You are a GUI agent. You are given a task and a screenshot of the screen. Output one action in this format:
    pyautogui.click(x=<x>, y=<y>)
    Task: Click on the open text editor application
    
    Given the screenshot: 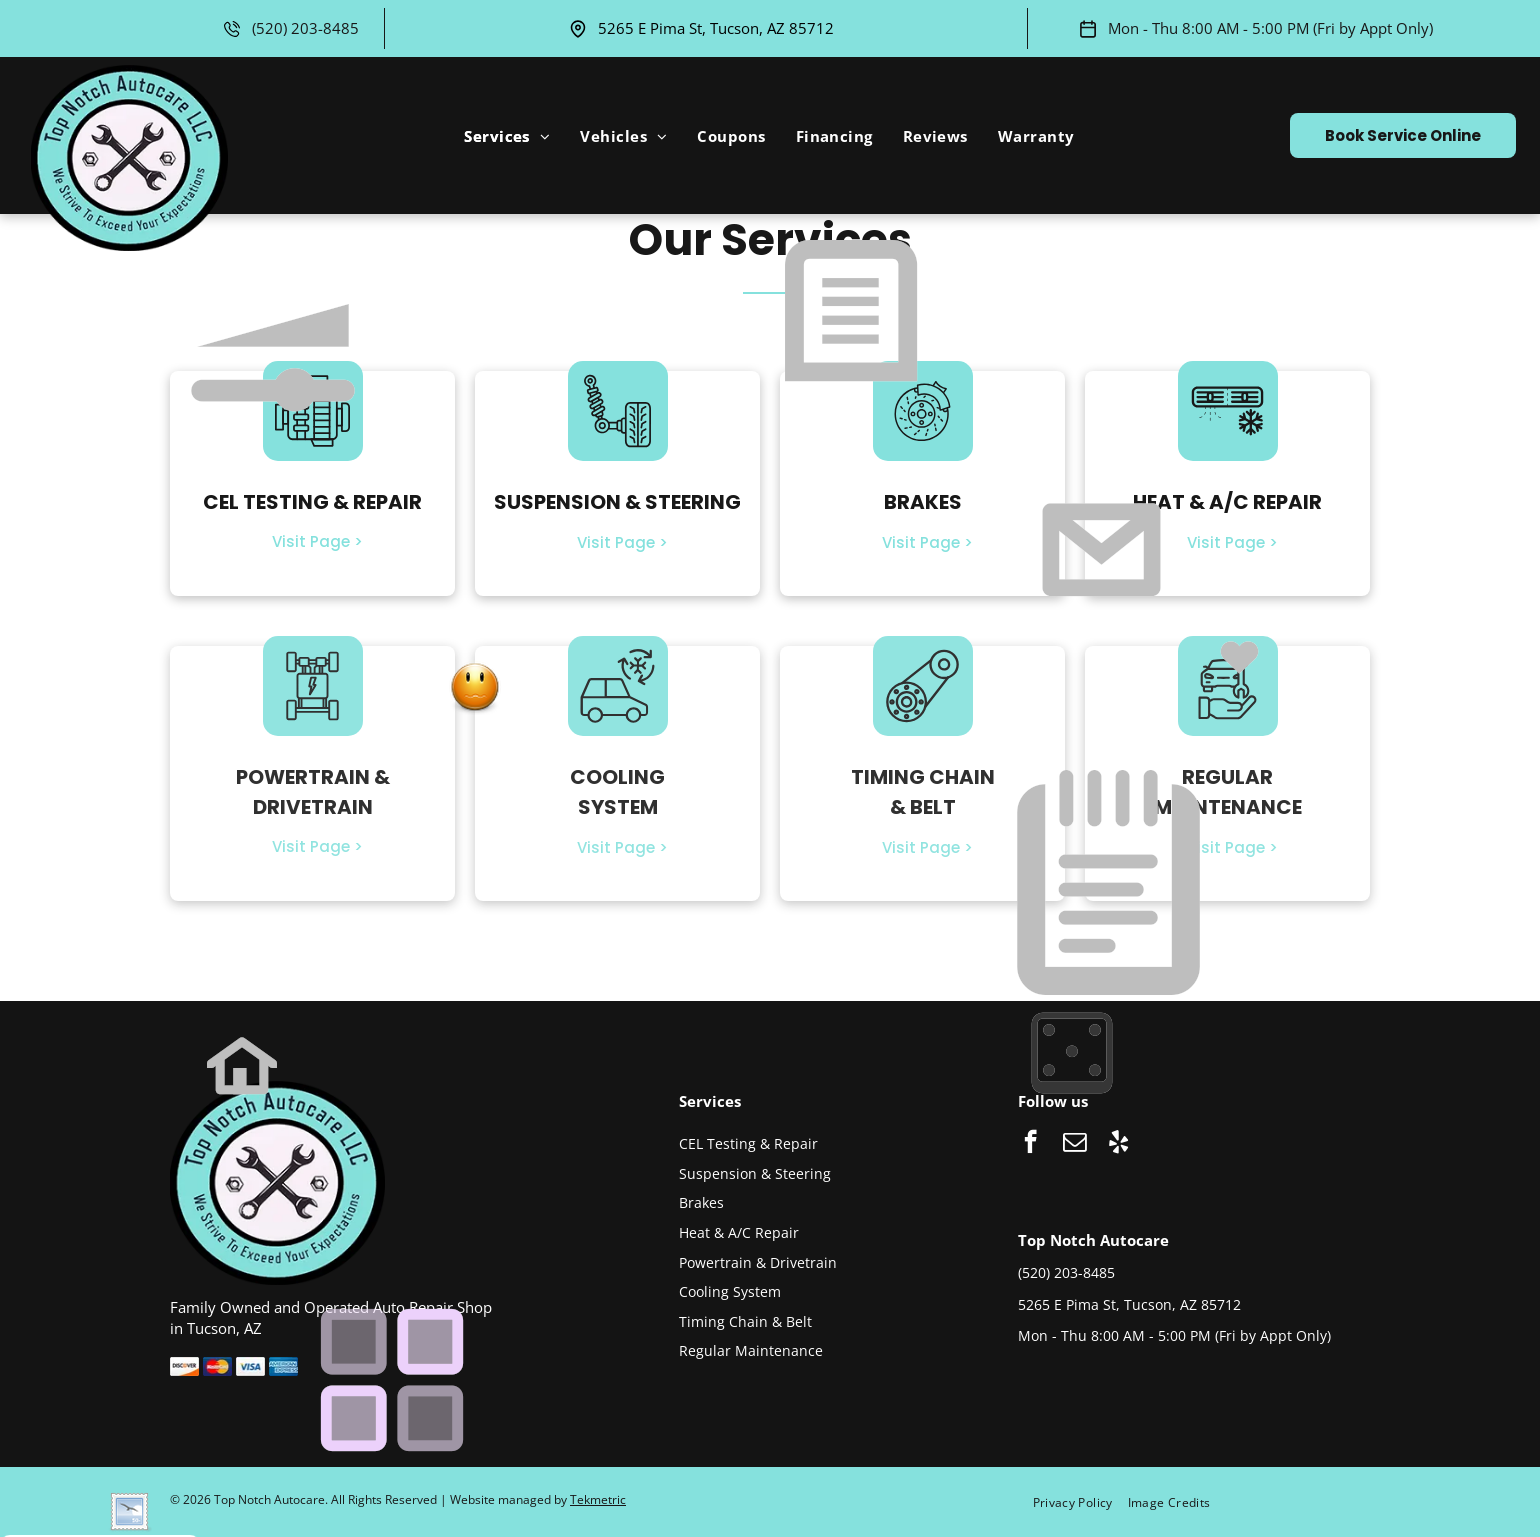 What is the action you would take?
    pyautogui.click(x=1101, y=882)
    